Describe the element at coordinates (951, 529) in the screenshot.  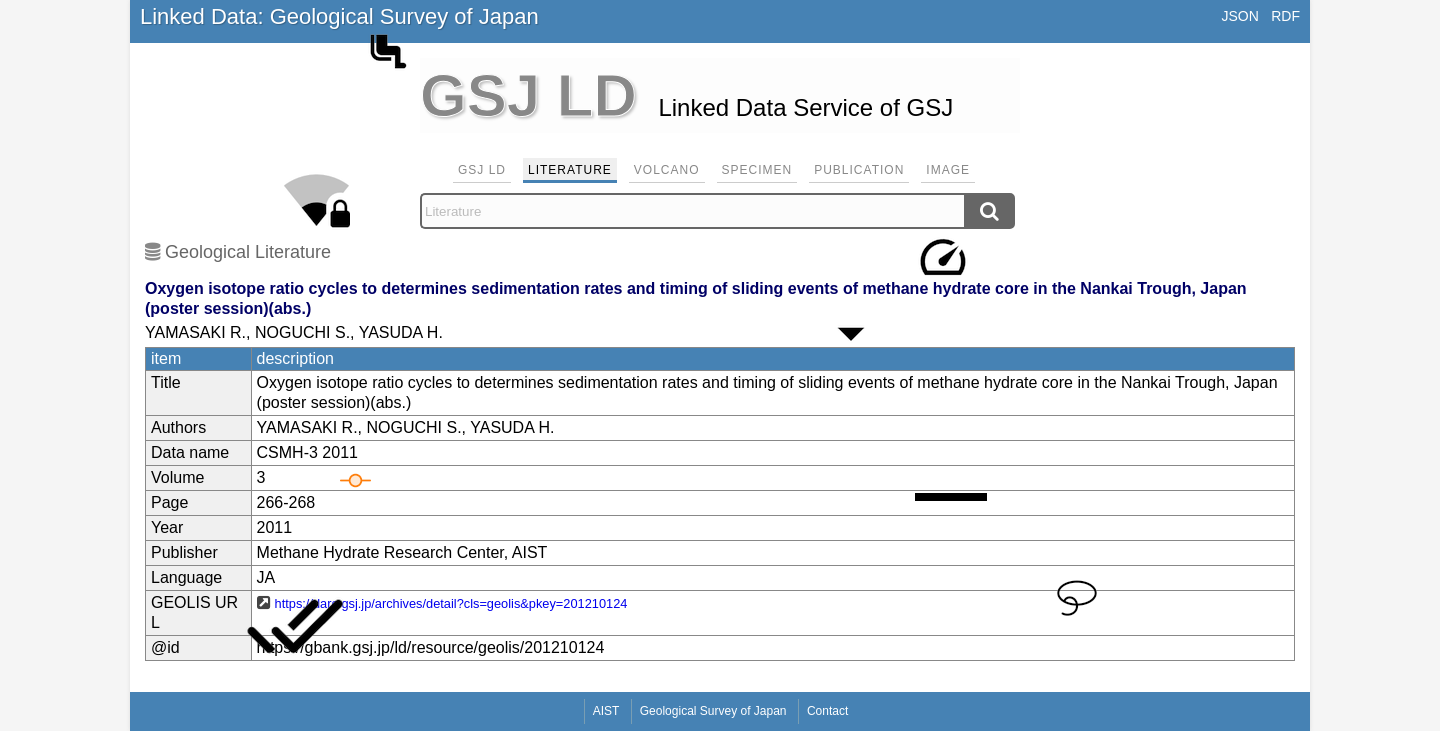
I see `maximize window to full screen` at that location.